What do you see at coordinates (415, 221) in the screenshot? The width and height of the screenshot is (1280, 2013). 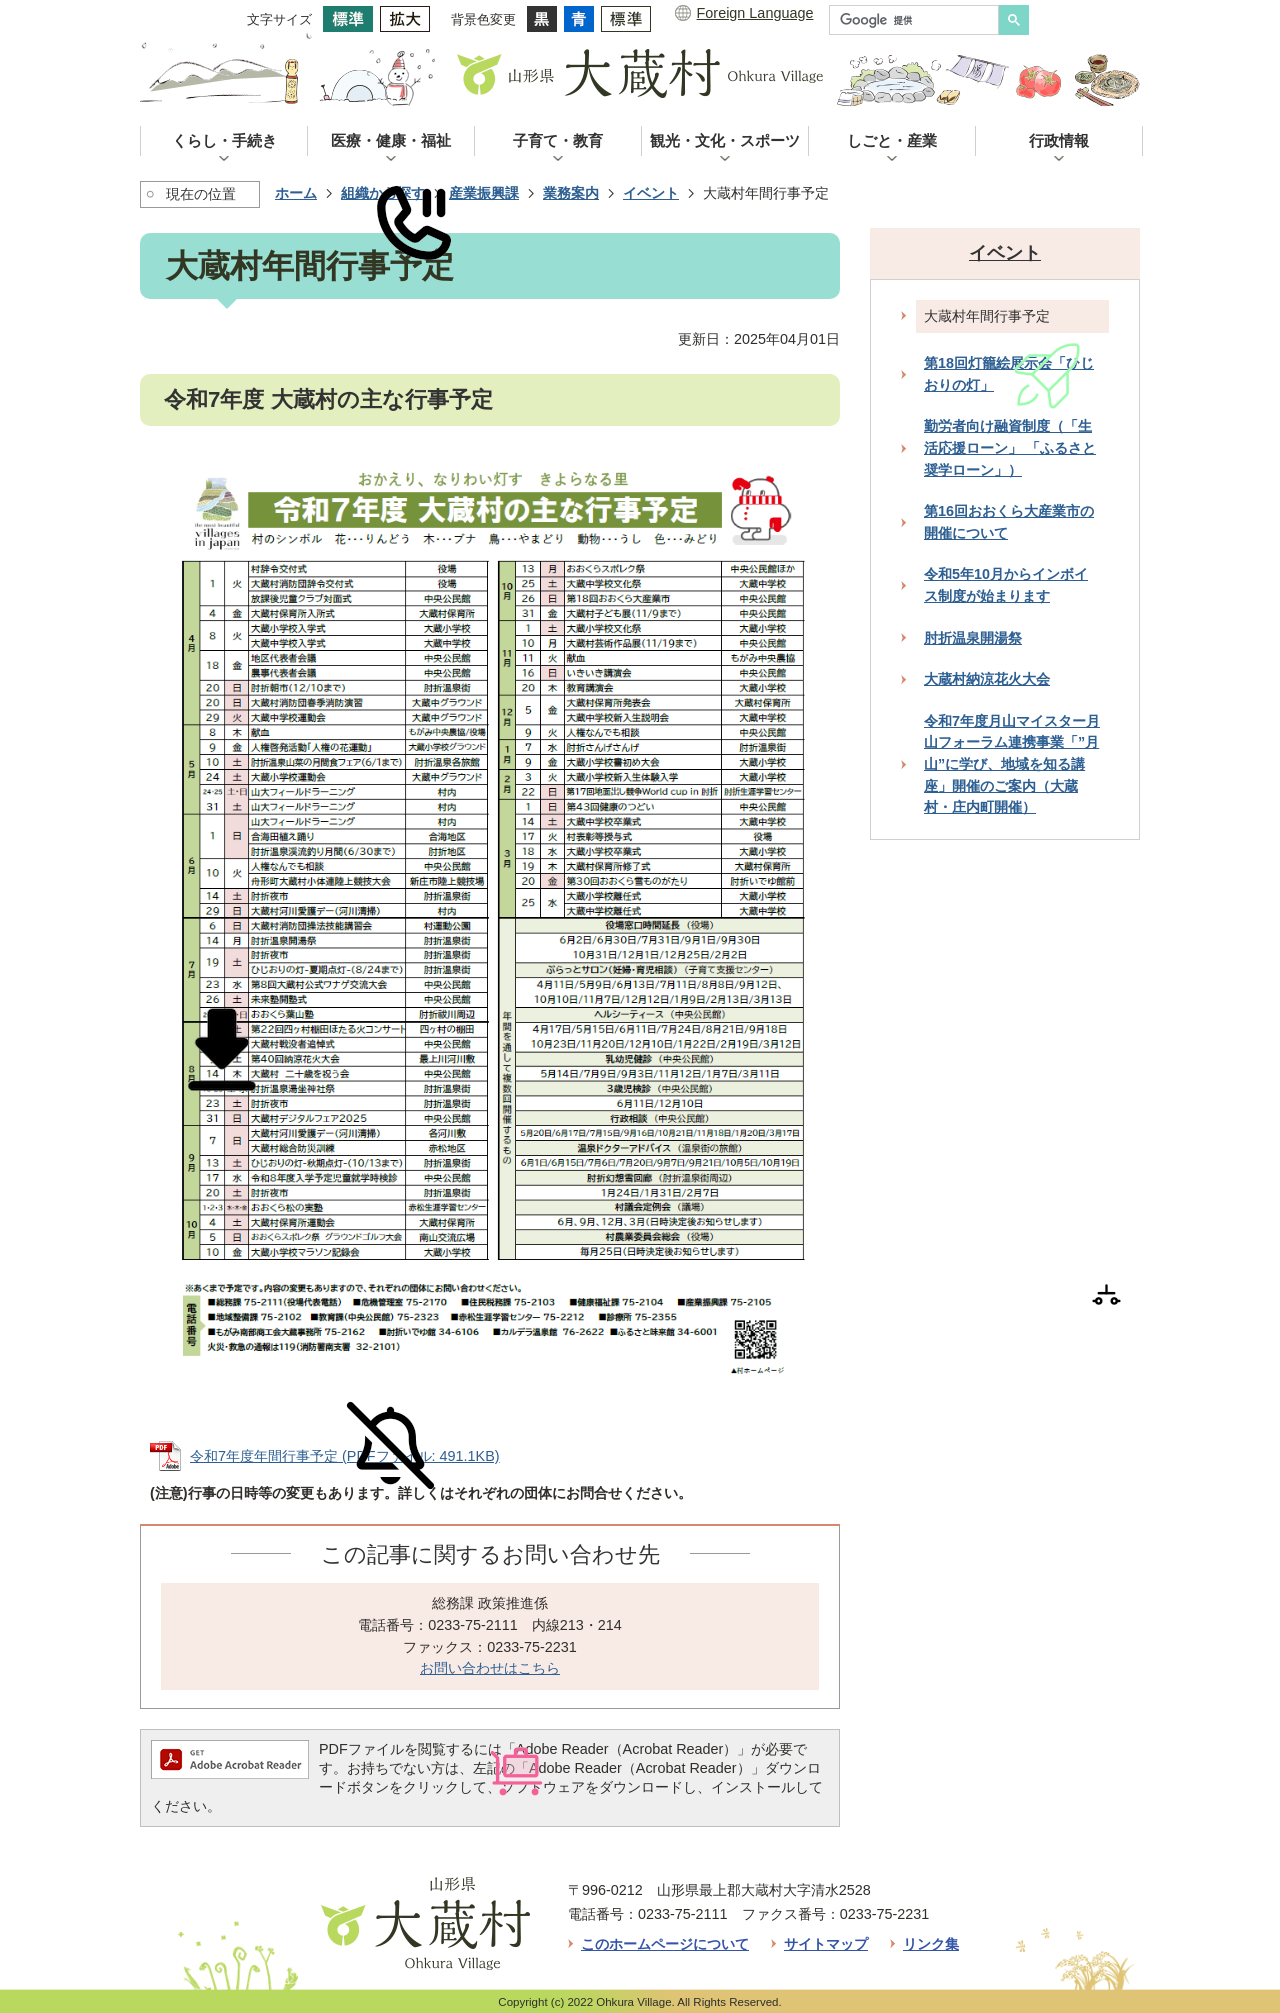 I see `put current call on hold` at bounding box center [415, 221].